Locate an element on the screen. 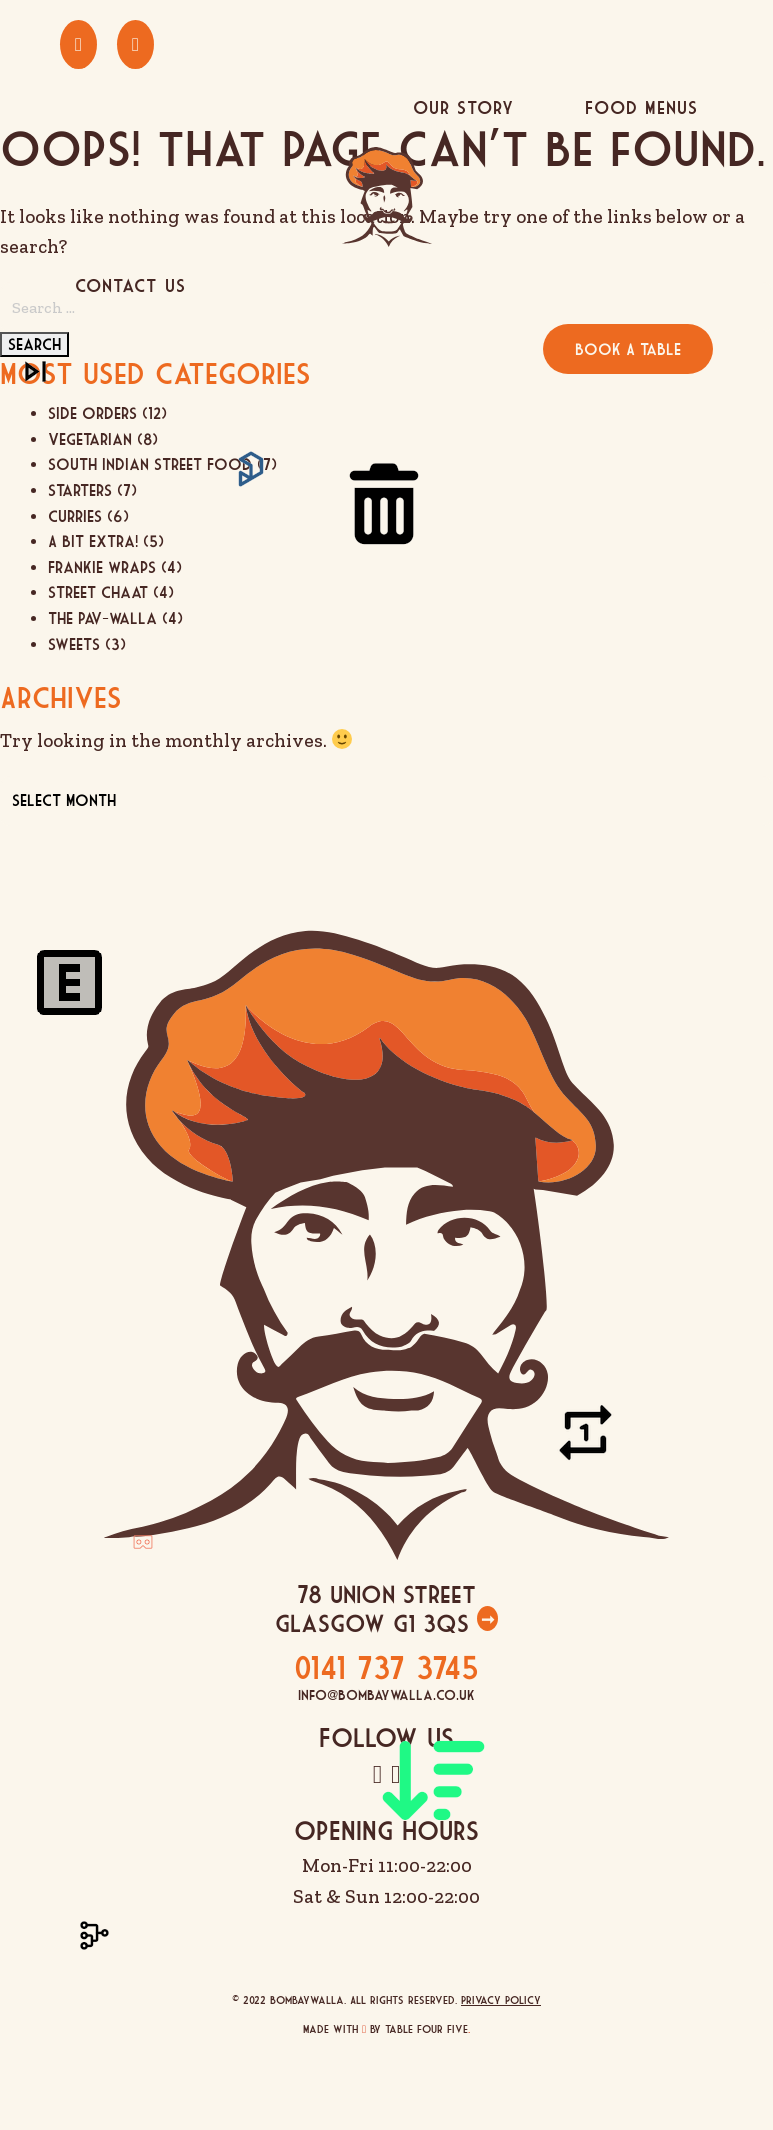  repeat the current track once is located at coordinates (585, 1432).